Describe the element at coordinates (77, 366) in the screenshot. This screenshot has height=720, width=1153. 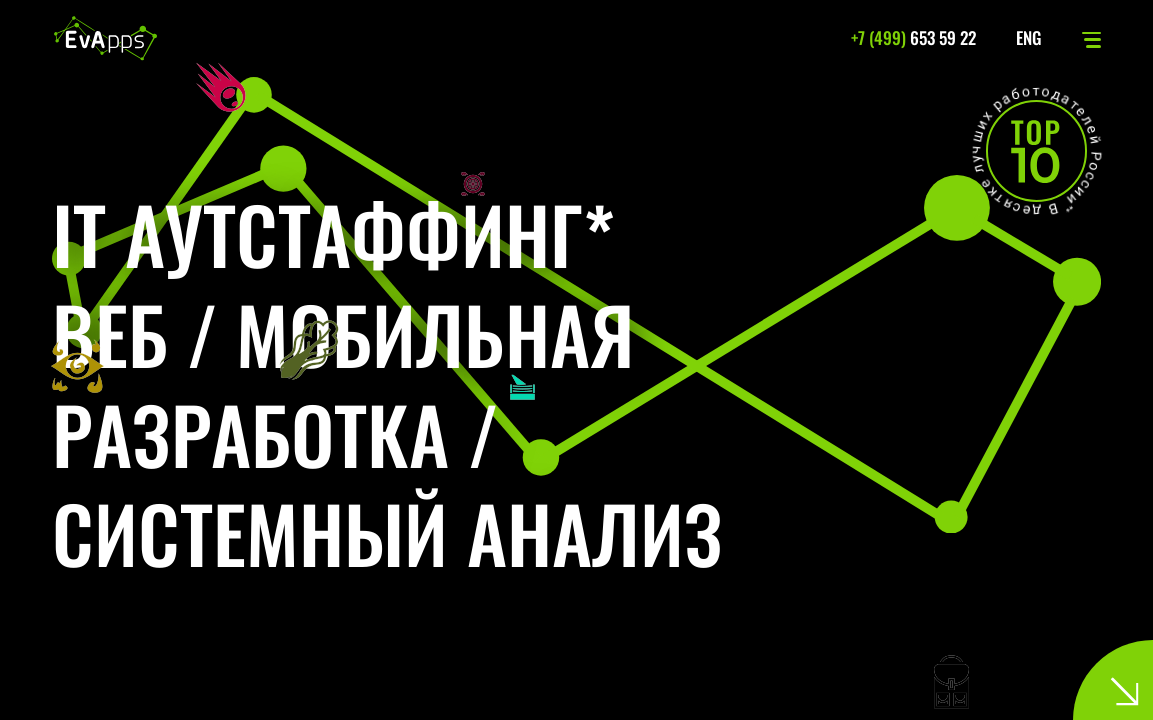
I see `activate fire vision or enhanced sight ability` at that location.